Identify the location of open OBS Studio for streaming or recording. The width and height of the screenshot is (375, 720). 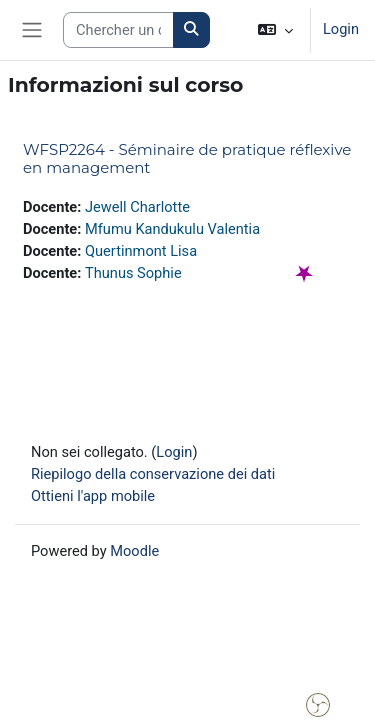
(318, 705).